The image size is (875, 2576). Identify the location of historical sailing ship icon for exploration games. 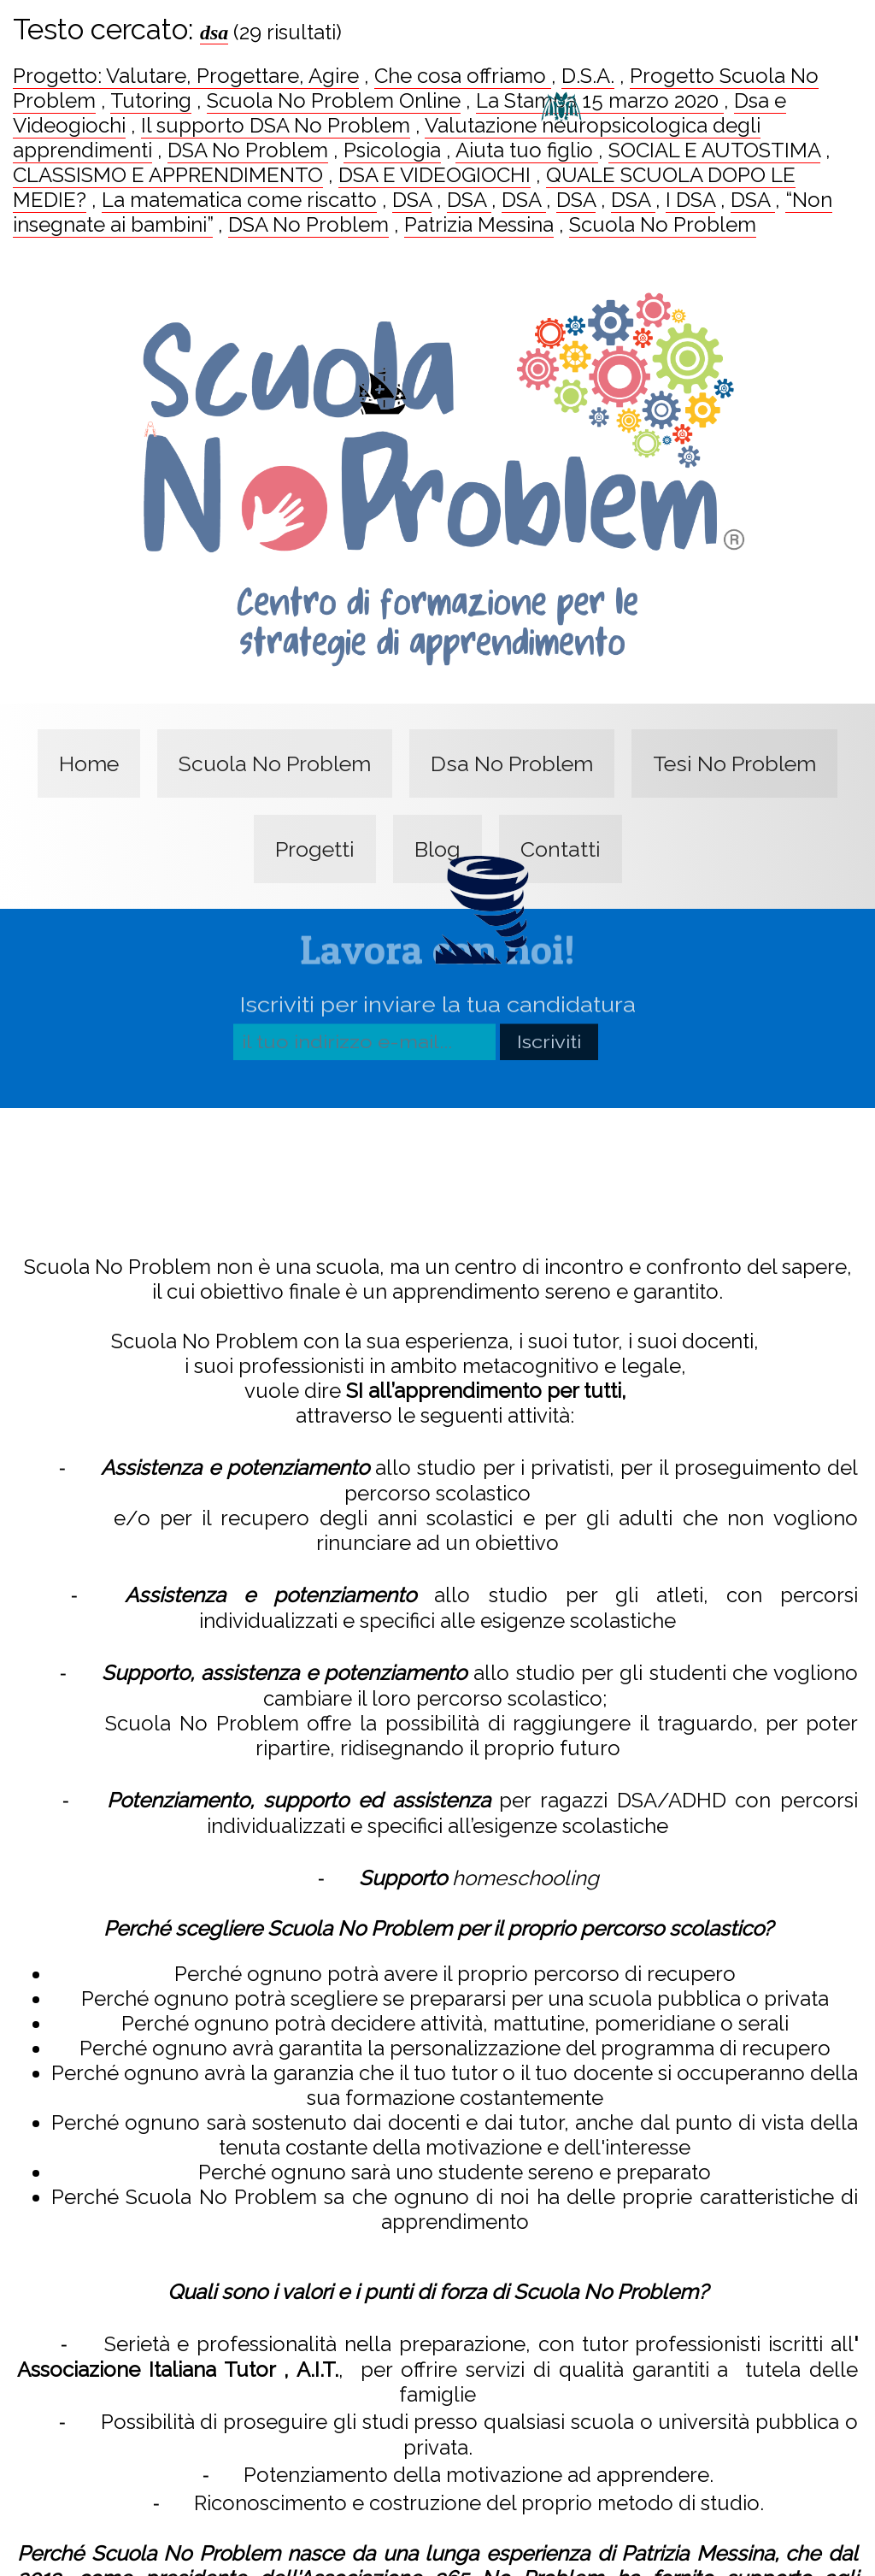
(382, 390).